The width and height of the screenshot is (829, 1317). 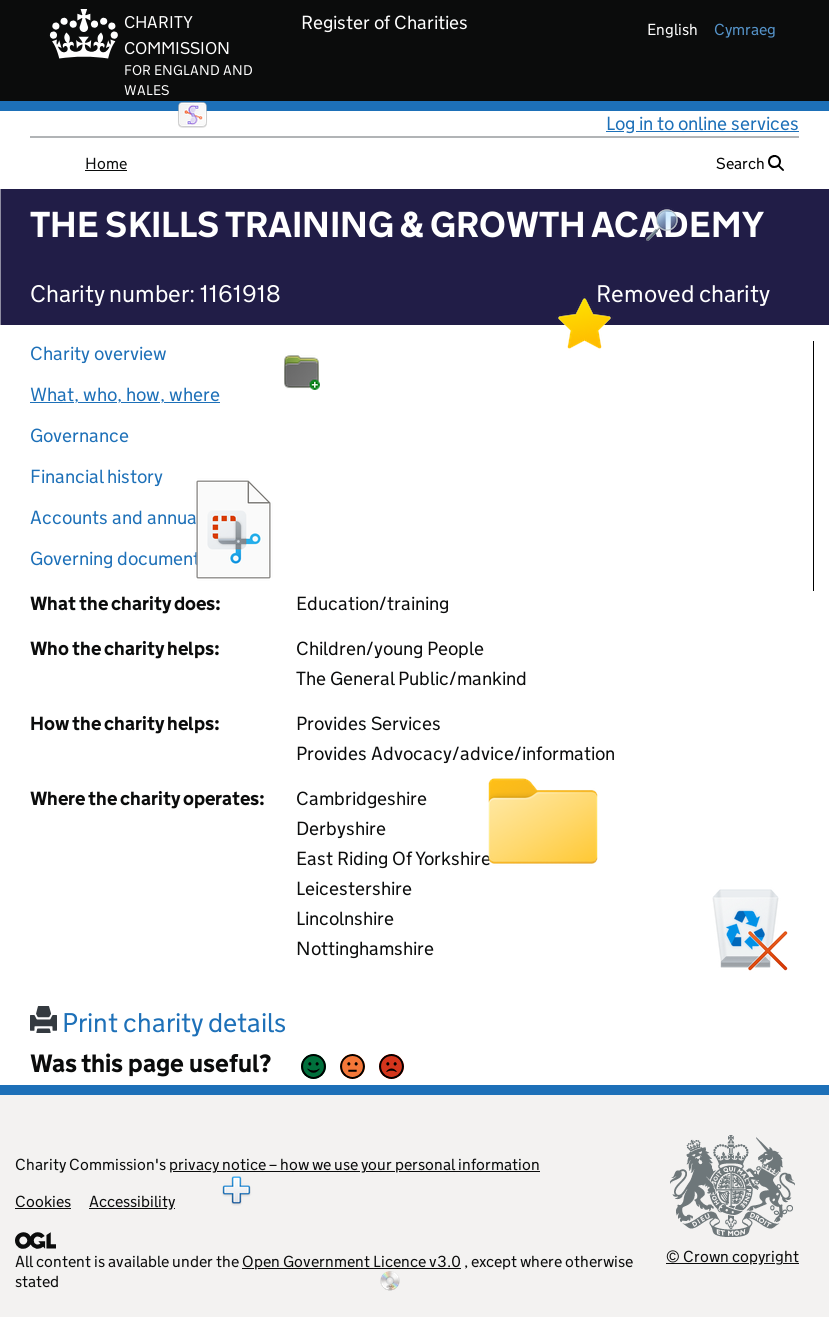 What do you see at coordinates (543, 824) in the screenshot?
I see `open a folder to view its contents` at bounding box center [543, 824].